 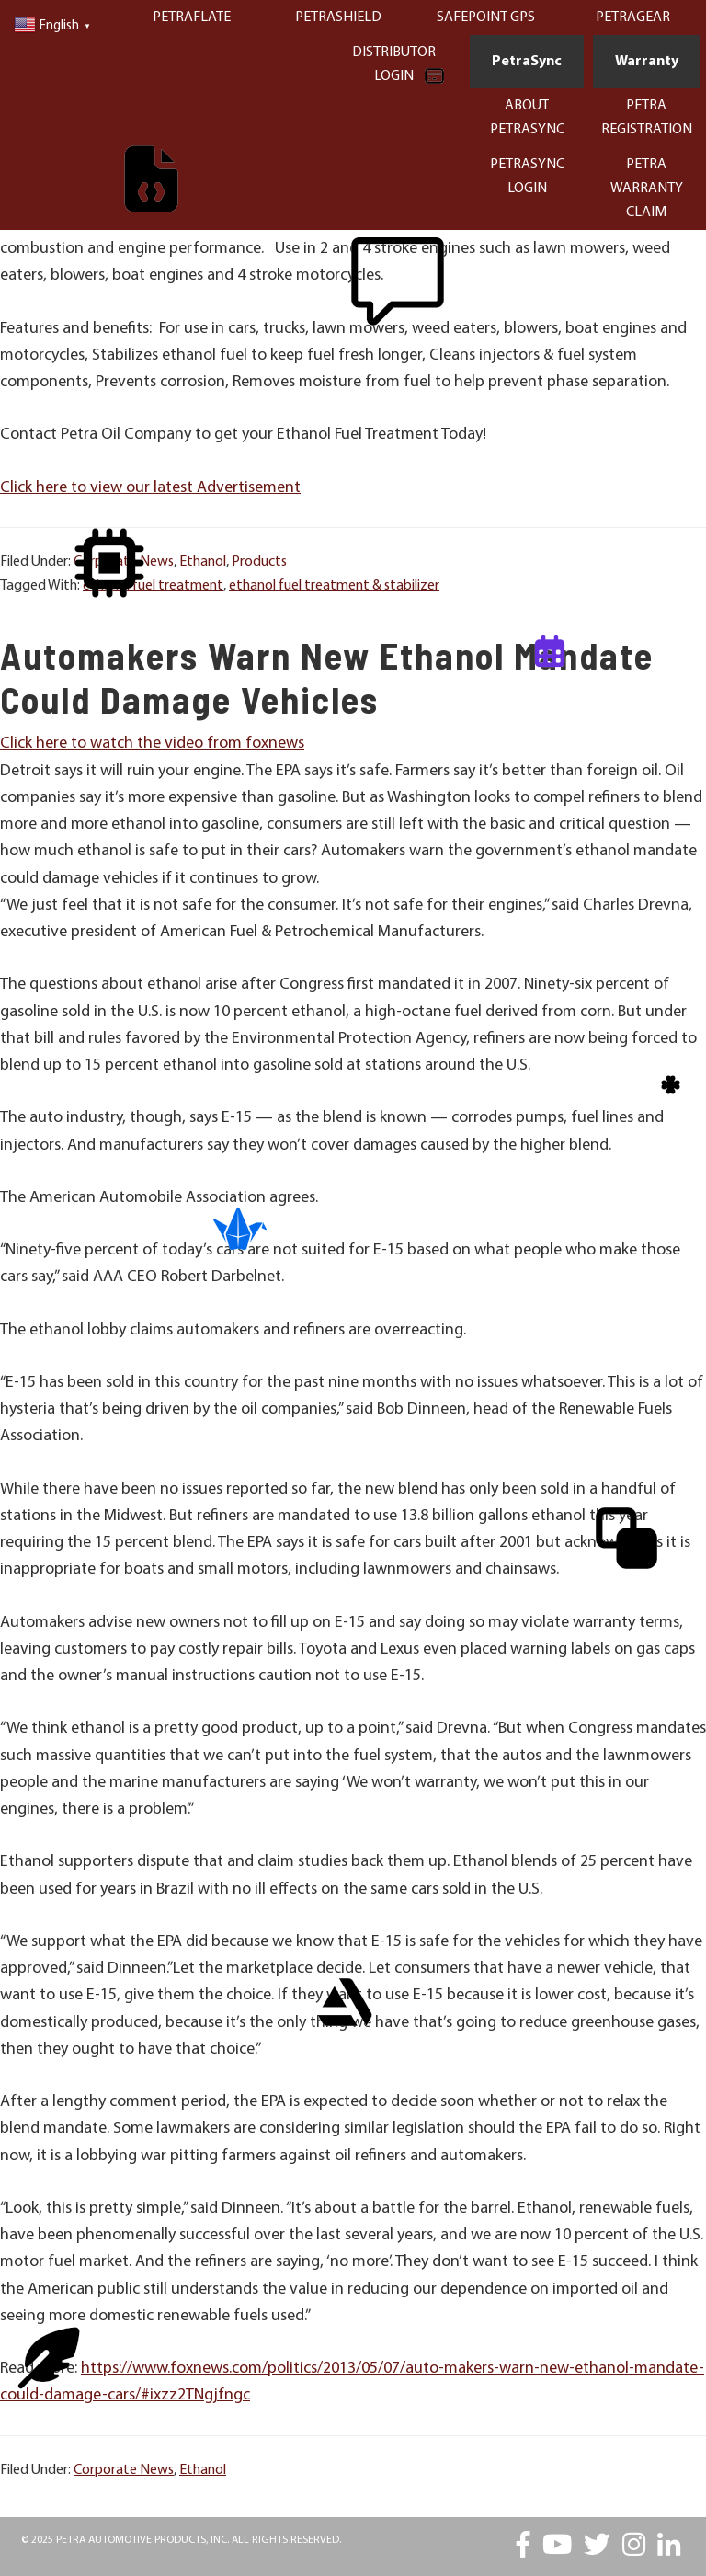 I want to click on visit artstation profile or portfolio, so click(x=345, y=2002).